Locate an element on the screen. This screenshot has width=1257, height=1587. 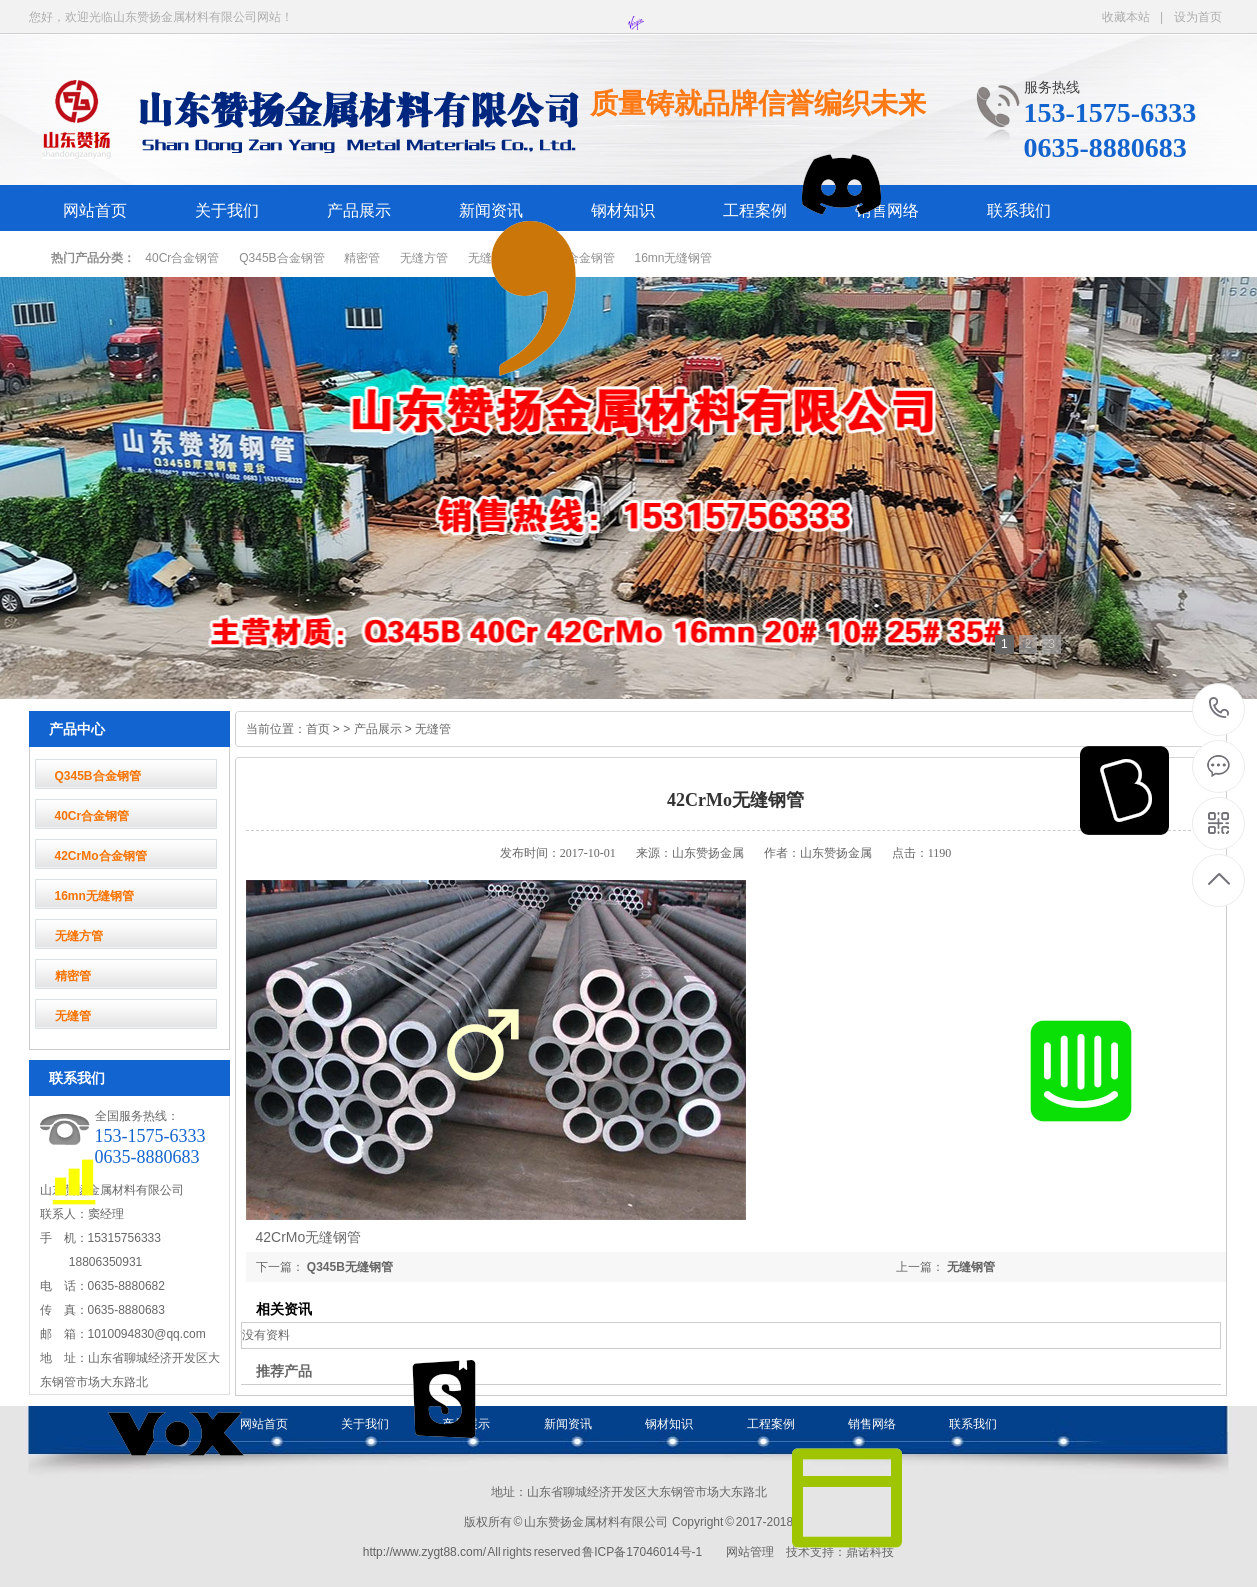
virgin group company logo is located at coordinates (636, 23).